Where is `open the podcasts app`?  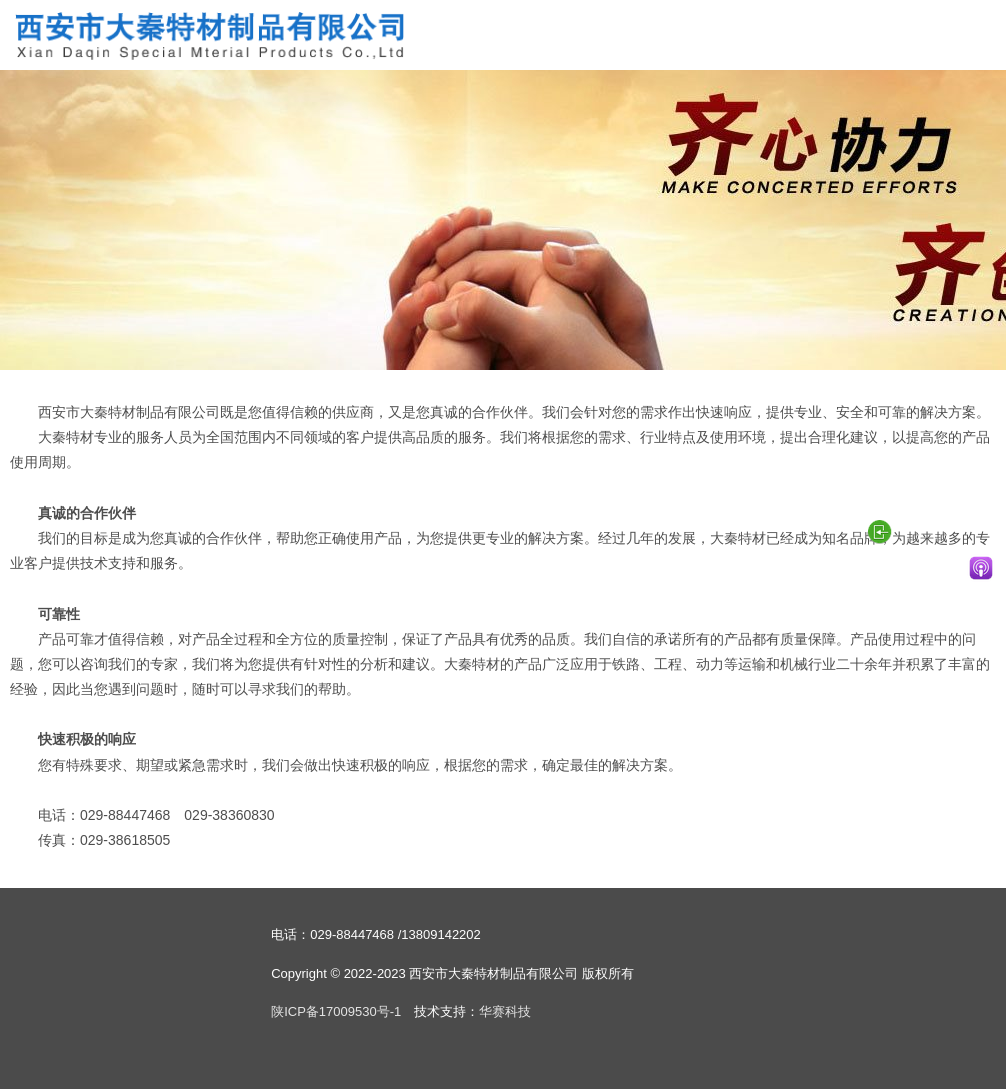
open the podcasts app is located at coordinates (981, 568).